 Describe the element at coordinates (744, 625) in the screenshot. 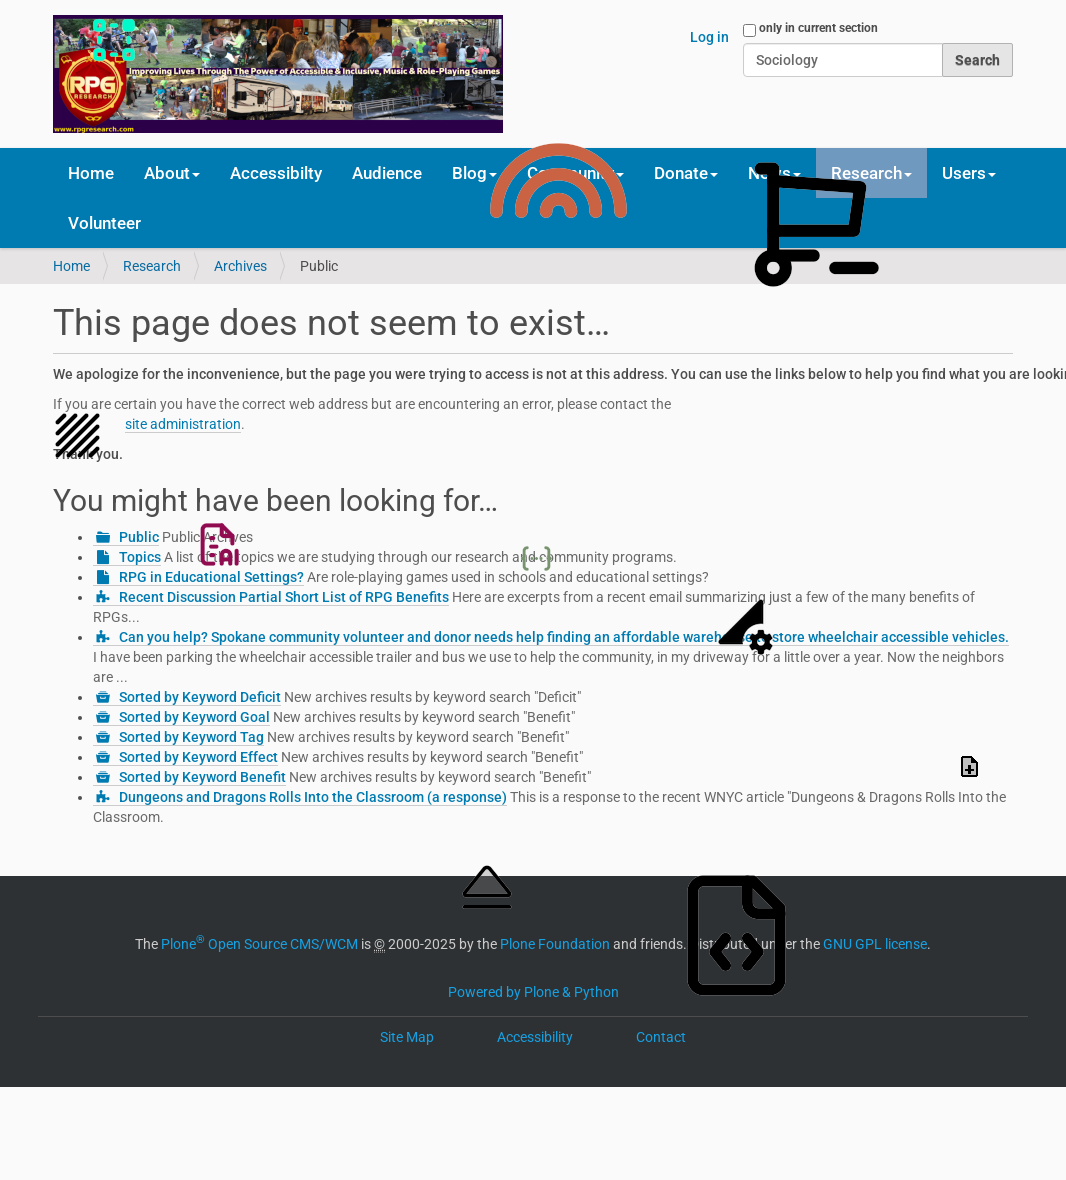

I see `access data or network settings` at that location.